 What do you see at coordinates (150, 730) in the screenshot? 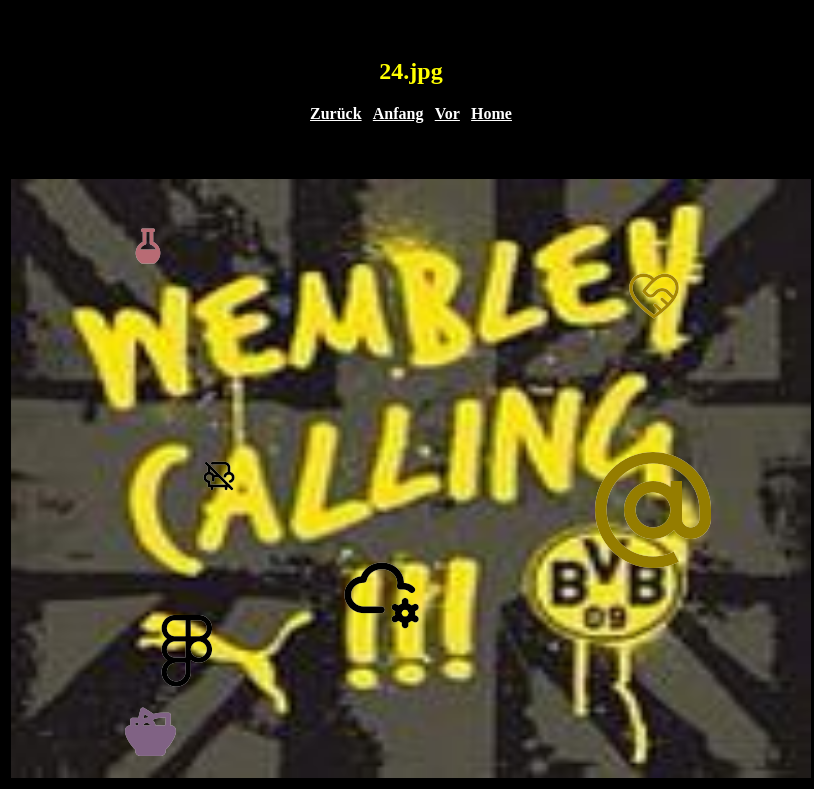
I see `view healthy meal options` at bounding box center [150, 730].